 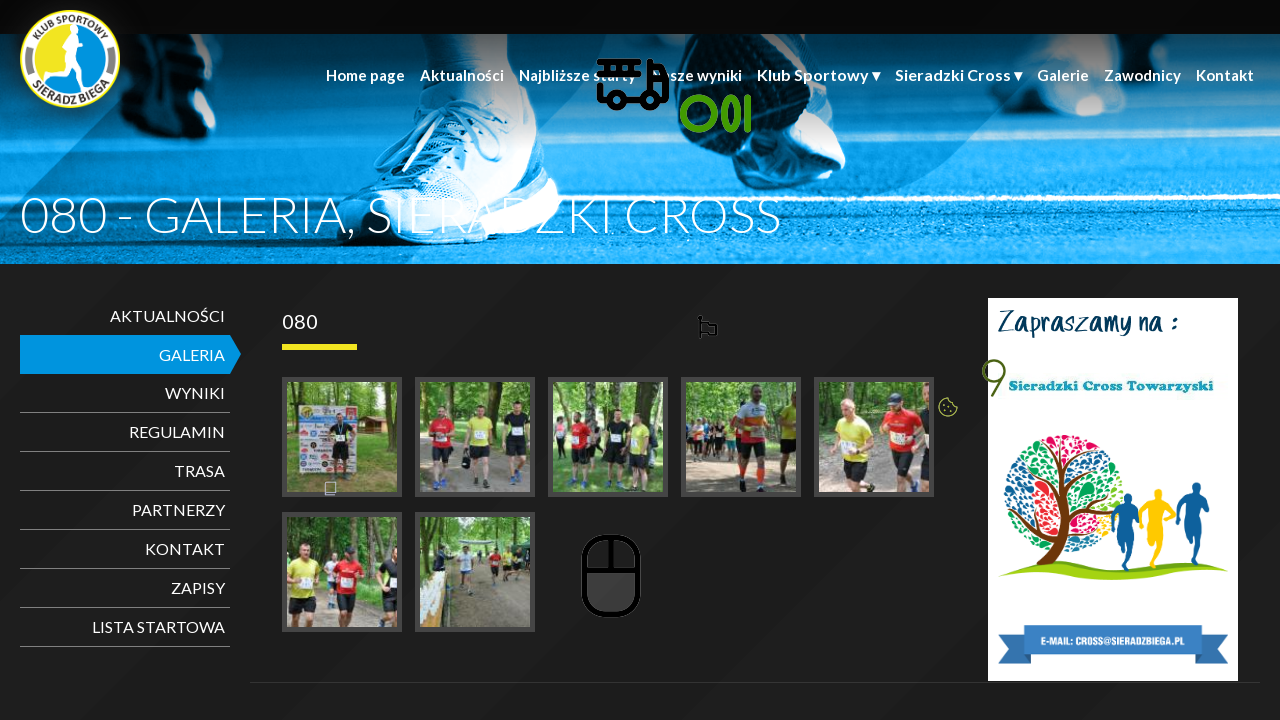 What do you see at coordinates (330, 488) in the screenshot?
I see `open a book or reading view` at bounding box center [330, 488].